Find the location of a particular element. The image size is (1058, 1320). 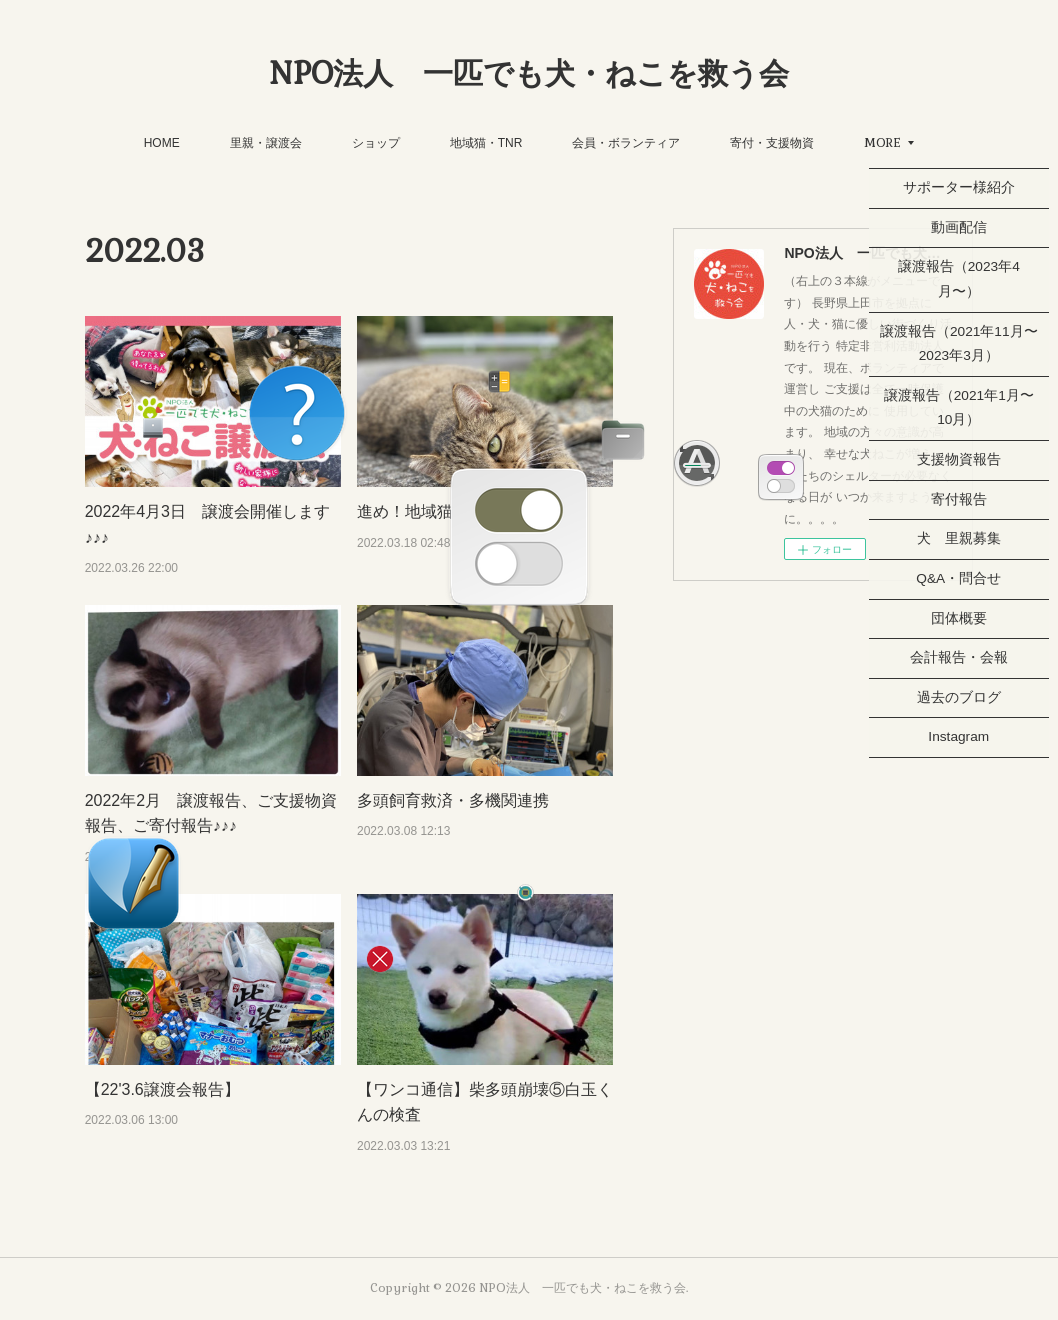

open the help or support center is located at coordinates (297, 413).